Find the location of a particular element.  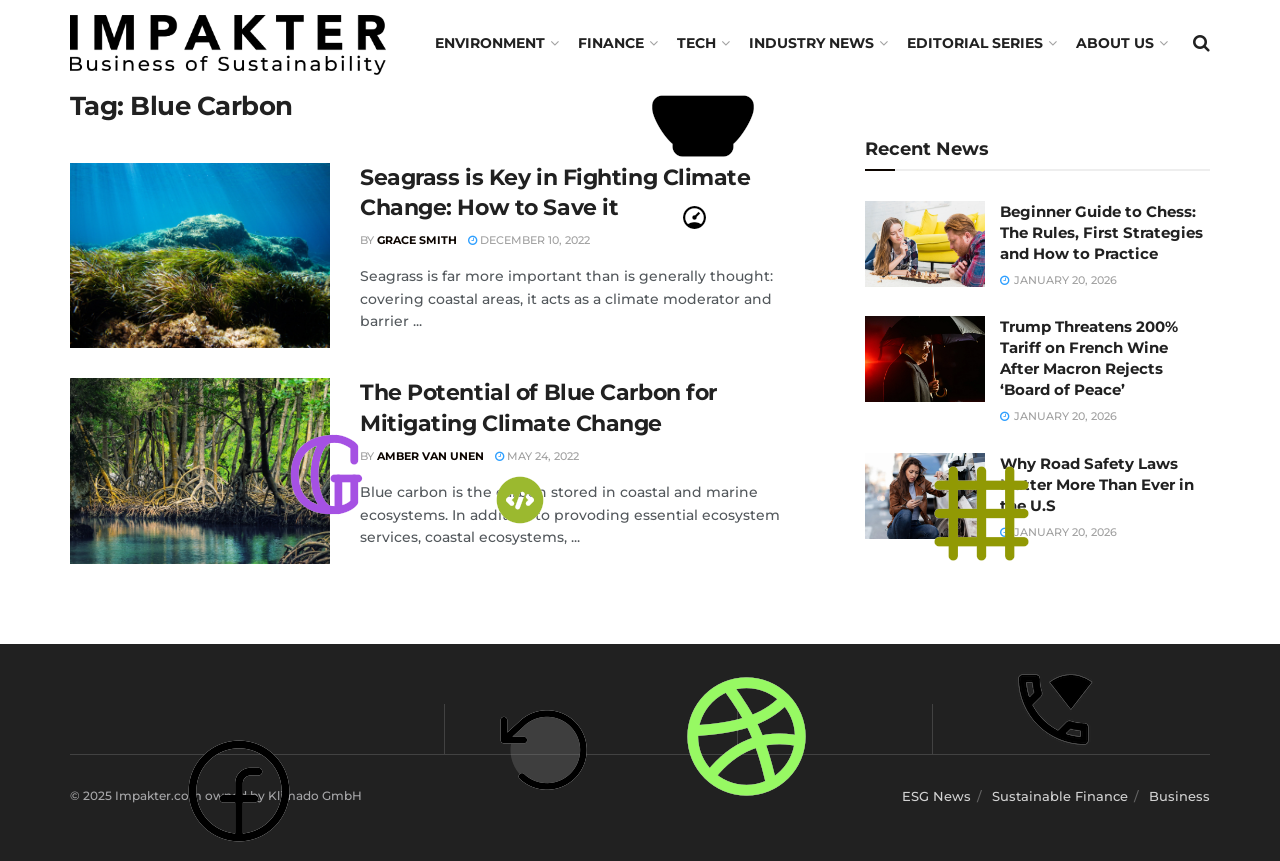

access code editor or development tools is located at coordinates (520, 500).